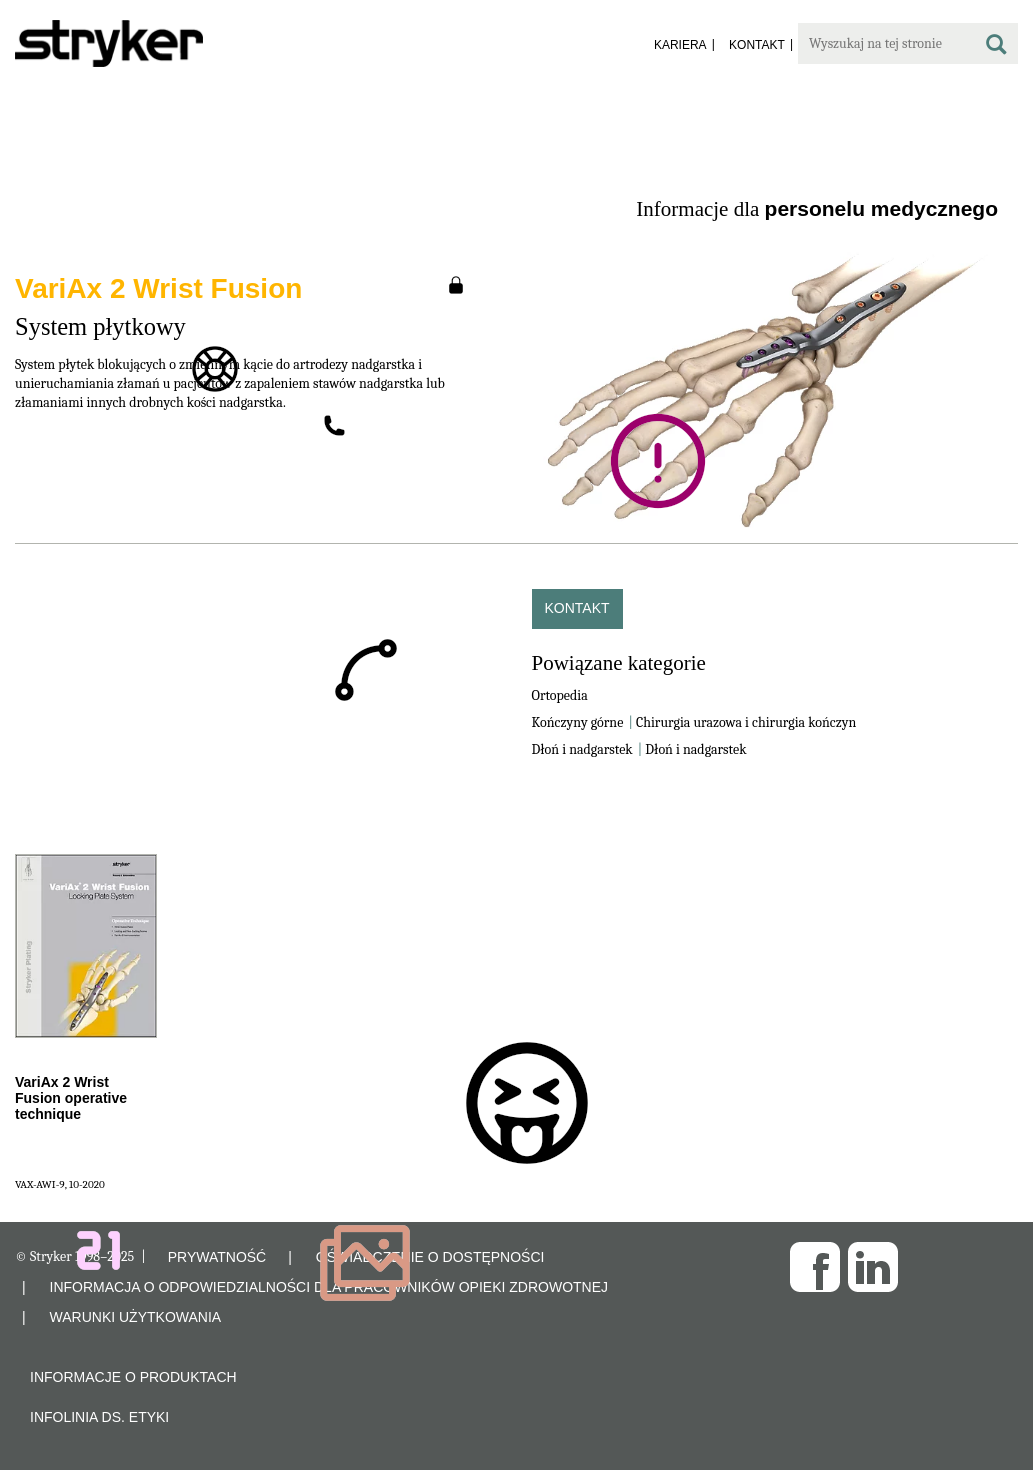 The image size is (1033, 1470). I want to click on access help or support, so click(215, 369).